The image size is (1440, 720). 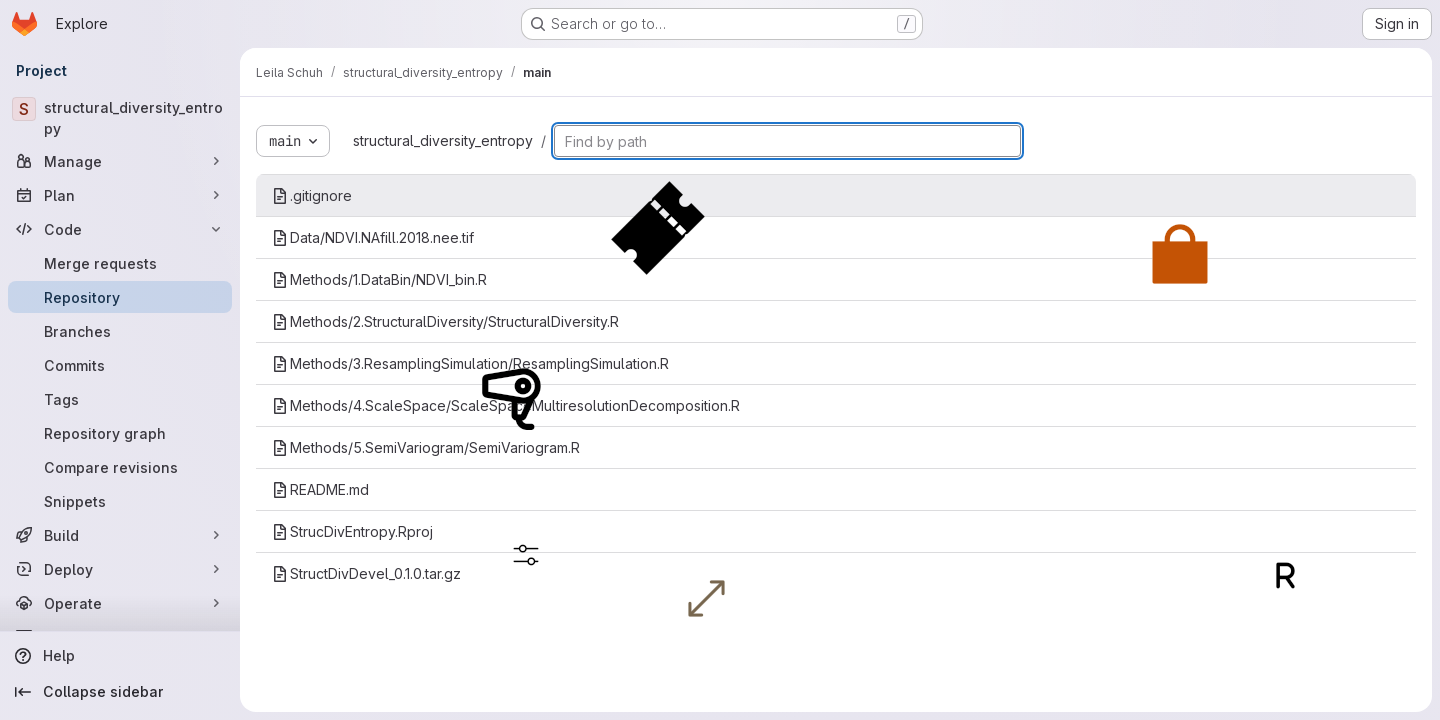 What do you see at coordinates (1285, 575) in the screenshot?
I see `indicates a keyboard shortcut or hotkey for the letter R` at bounding box center [1285, 575].